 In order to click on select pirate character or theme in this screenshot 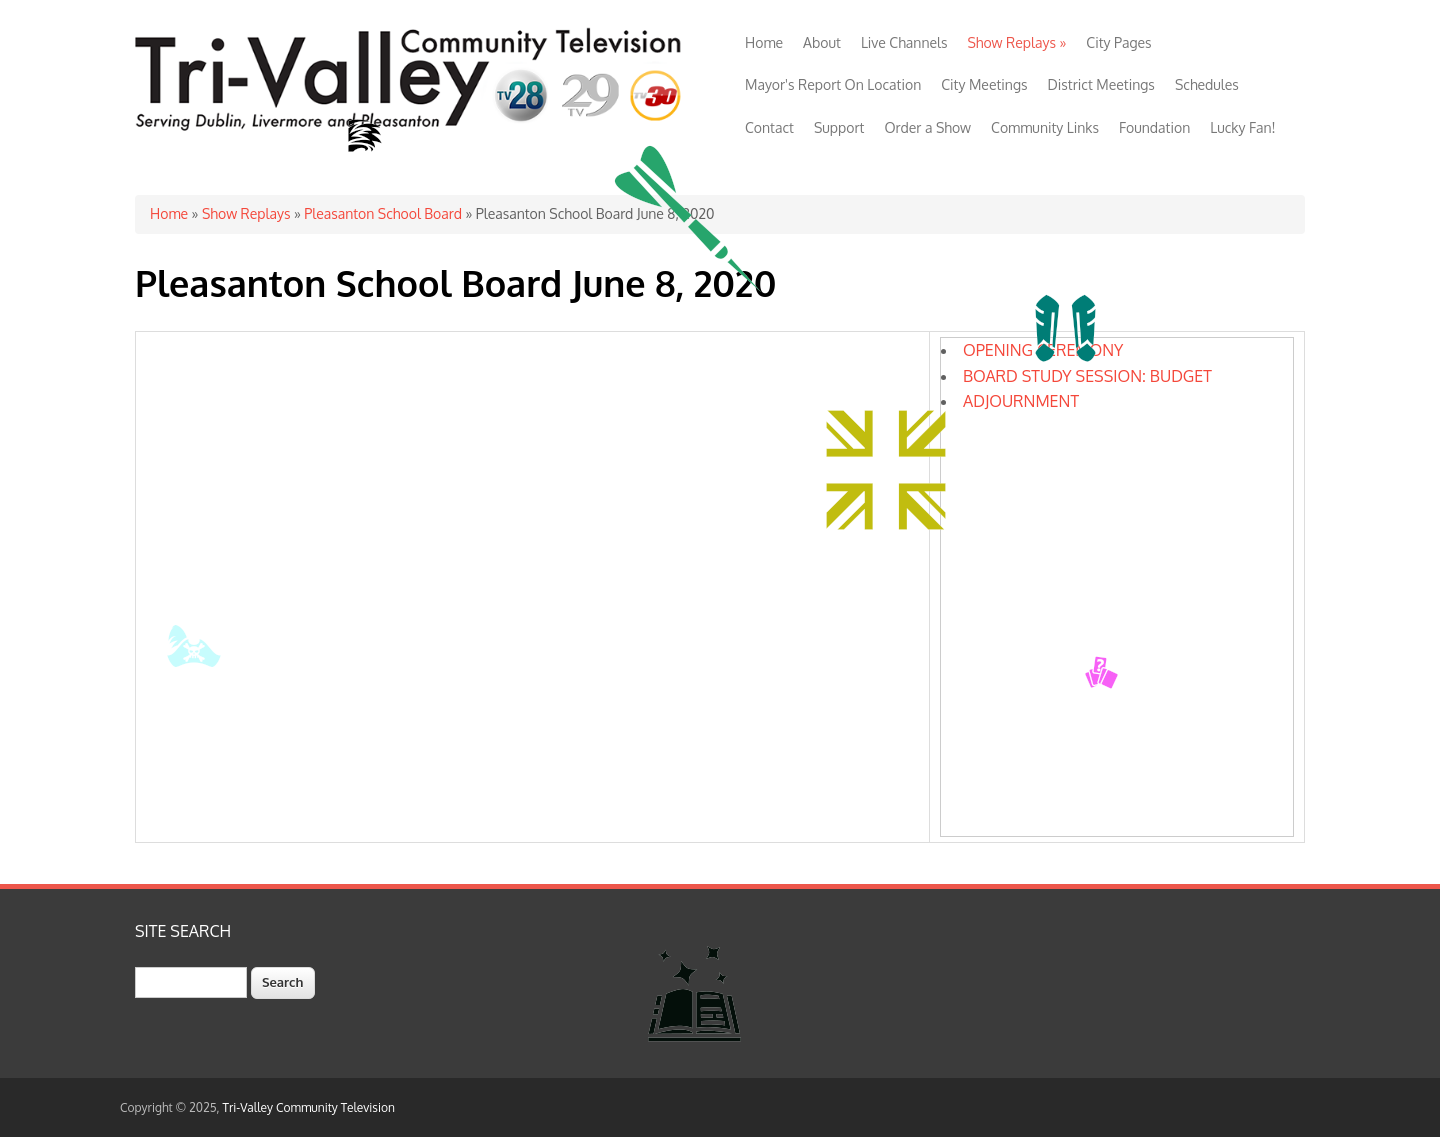, I will do `click(194, 646)`.